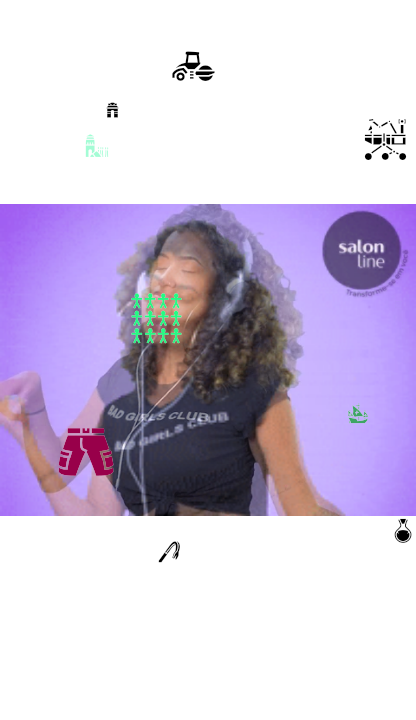 This screenshot has width=416, height=720. Describe the element at coordinates (97, 145) in the screenshot. I see `granary or grain storage building in a farming game` at that location.